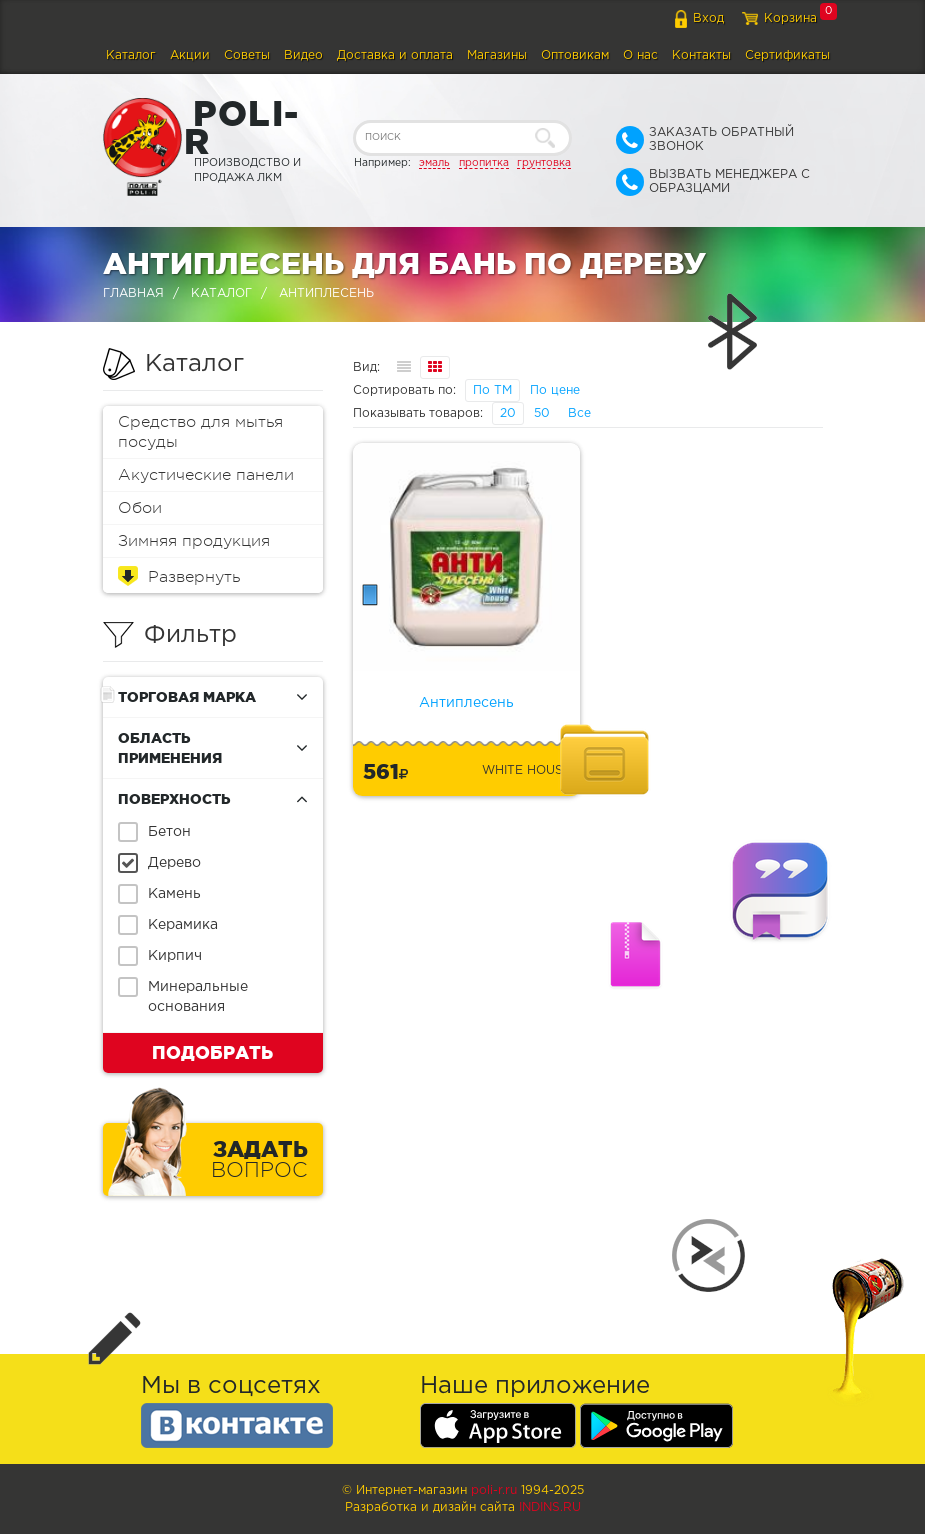 Image resolution: width=925 pixels, height=1534 pixels. Describe the element at coordinates (107, 694) in the screenshot. I see `a plain text file` at that location.